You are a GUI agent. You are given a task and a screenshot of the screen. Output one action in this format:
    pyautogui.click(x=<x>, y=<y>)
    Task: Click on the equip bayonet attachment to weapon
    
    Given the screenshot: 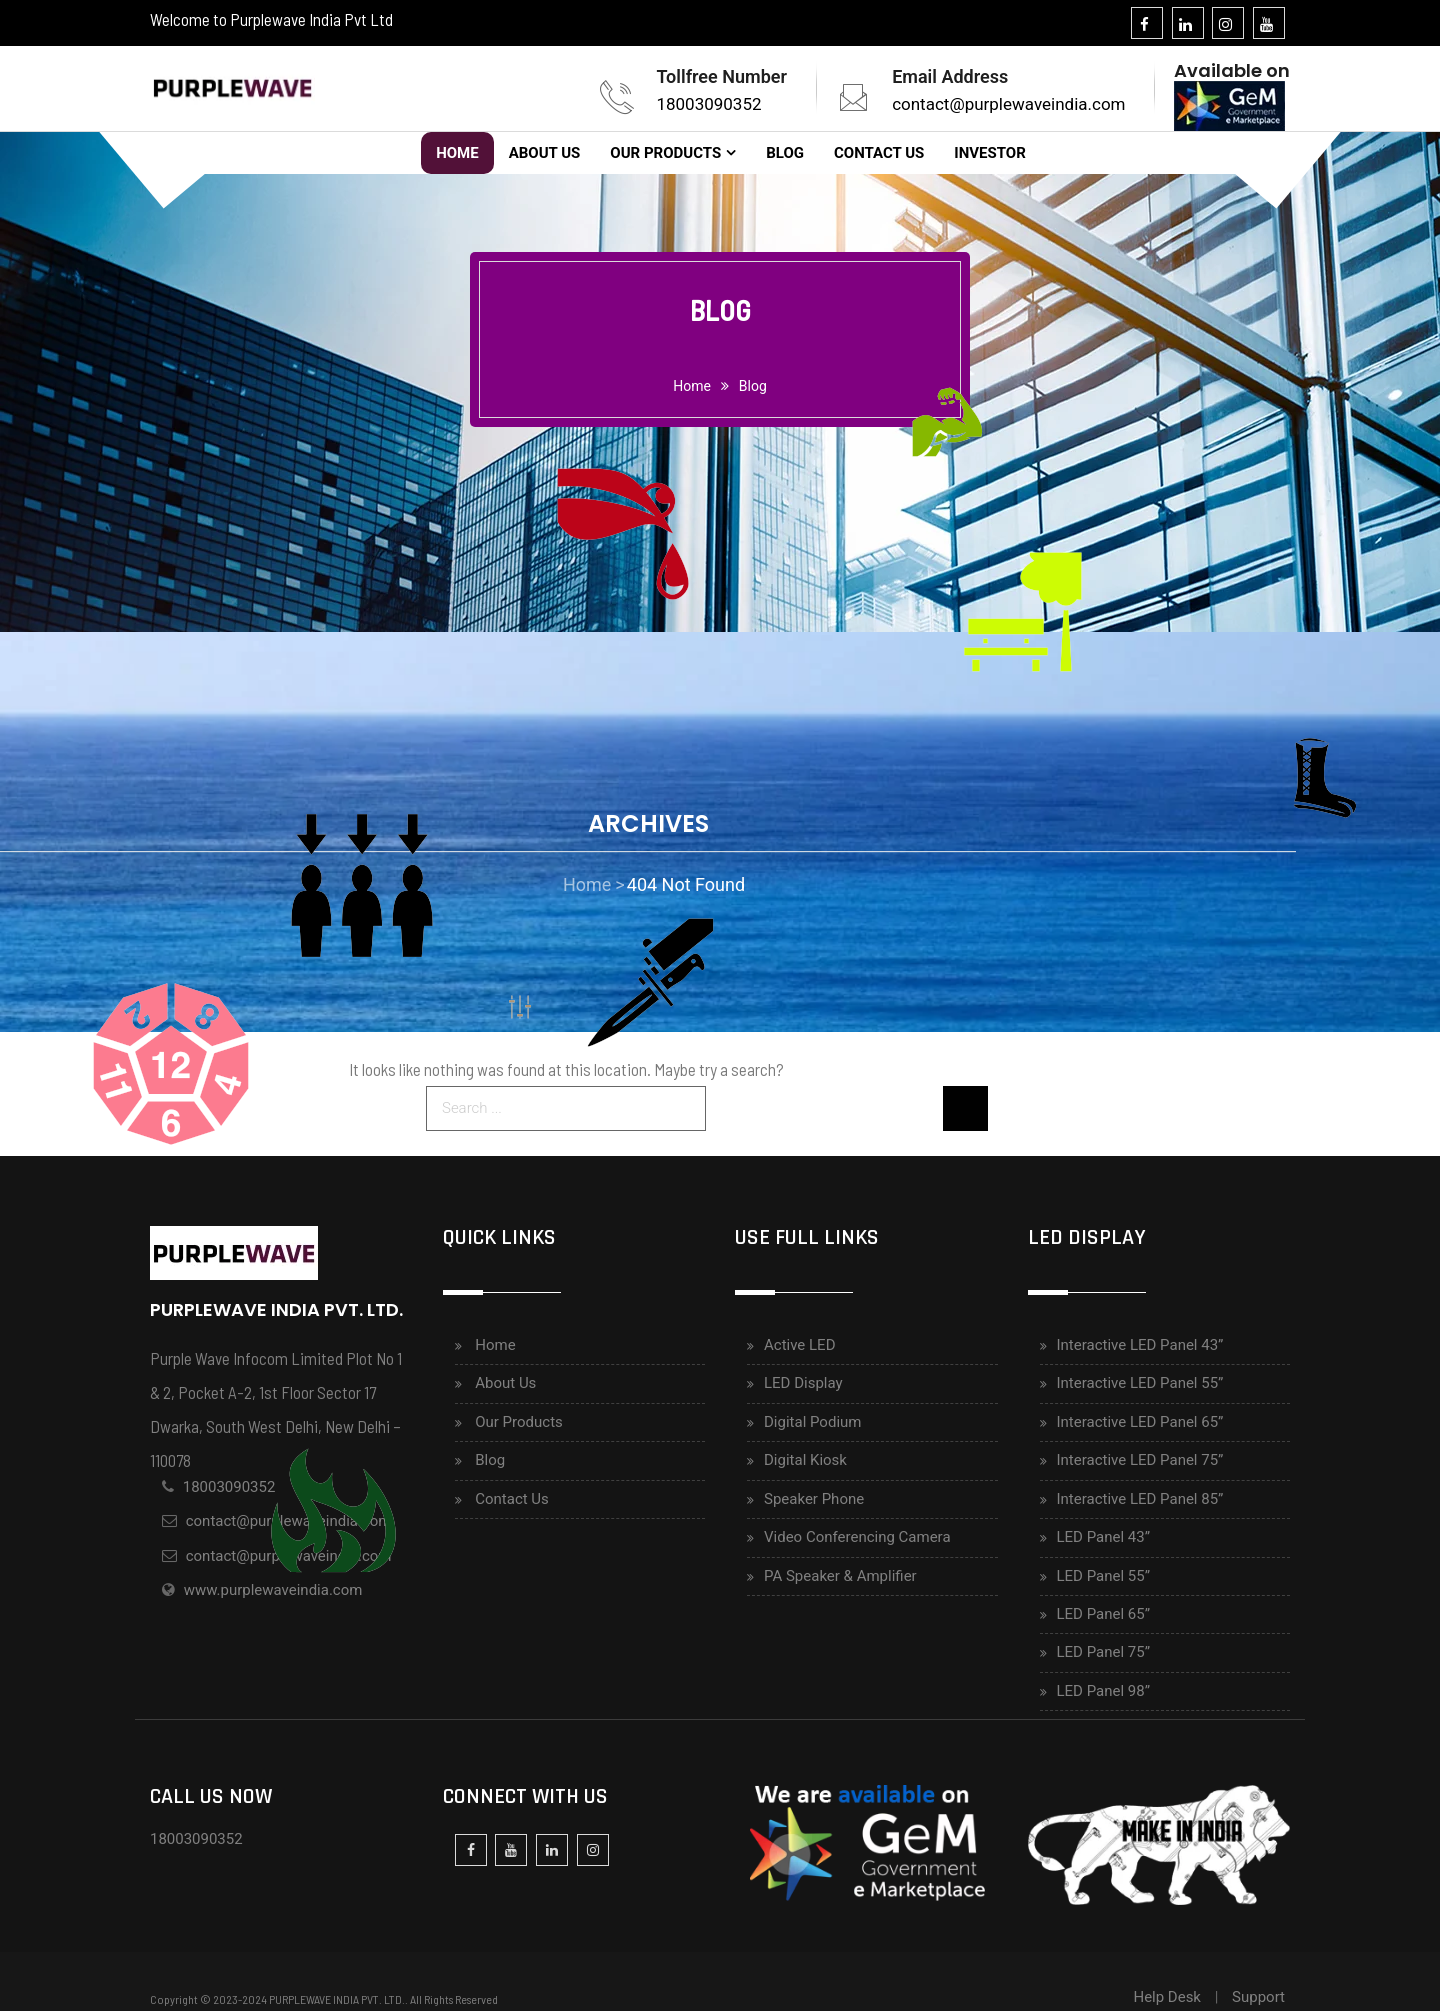 What is the action you would take?
    pyautogui.click(x=650, y=982)
    